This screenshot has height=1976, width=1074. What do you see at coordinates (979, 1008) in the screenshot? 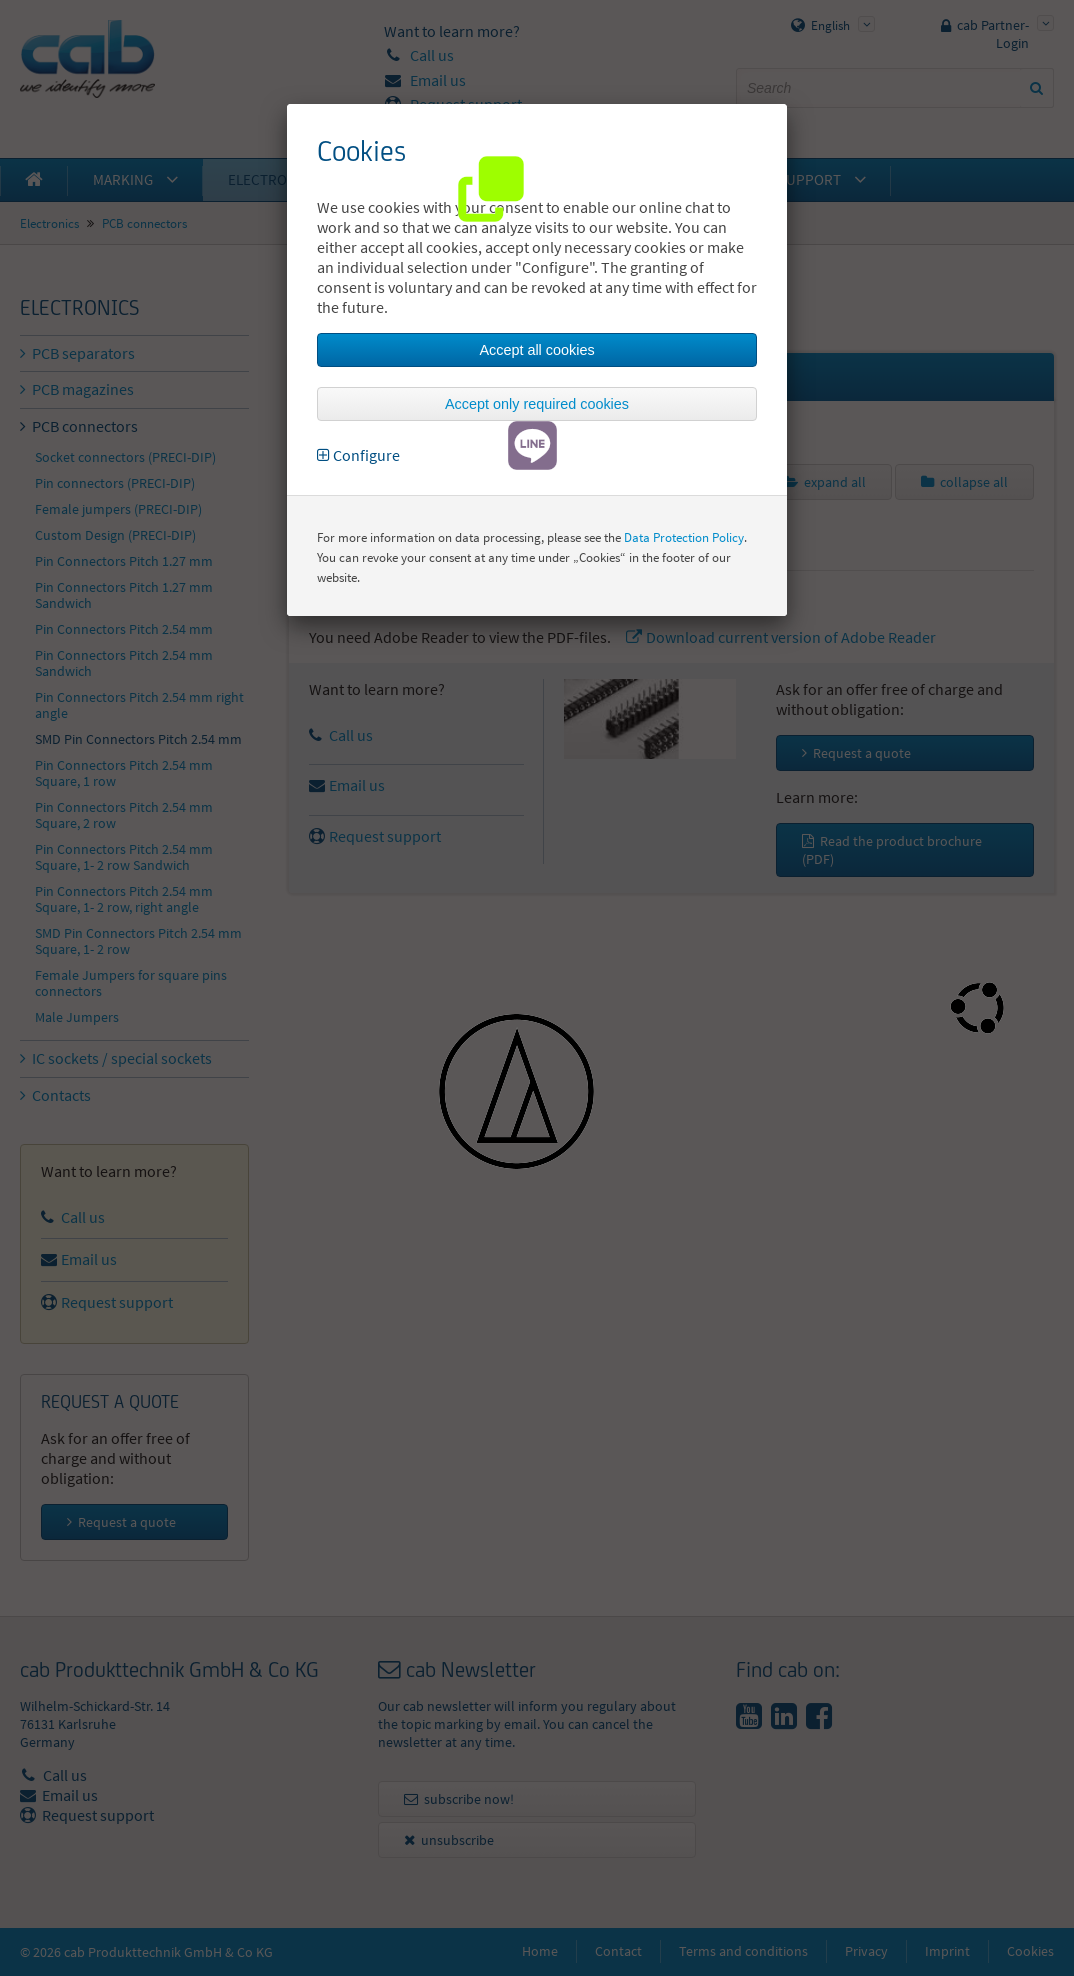
I see `ubuntu operating system logo` at bounding box center [979, 1008].